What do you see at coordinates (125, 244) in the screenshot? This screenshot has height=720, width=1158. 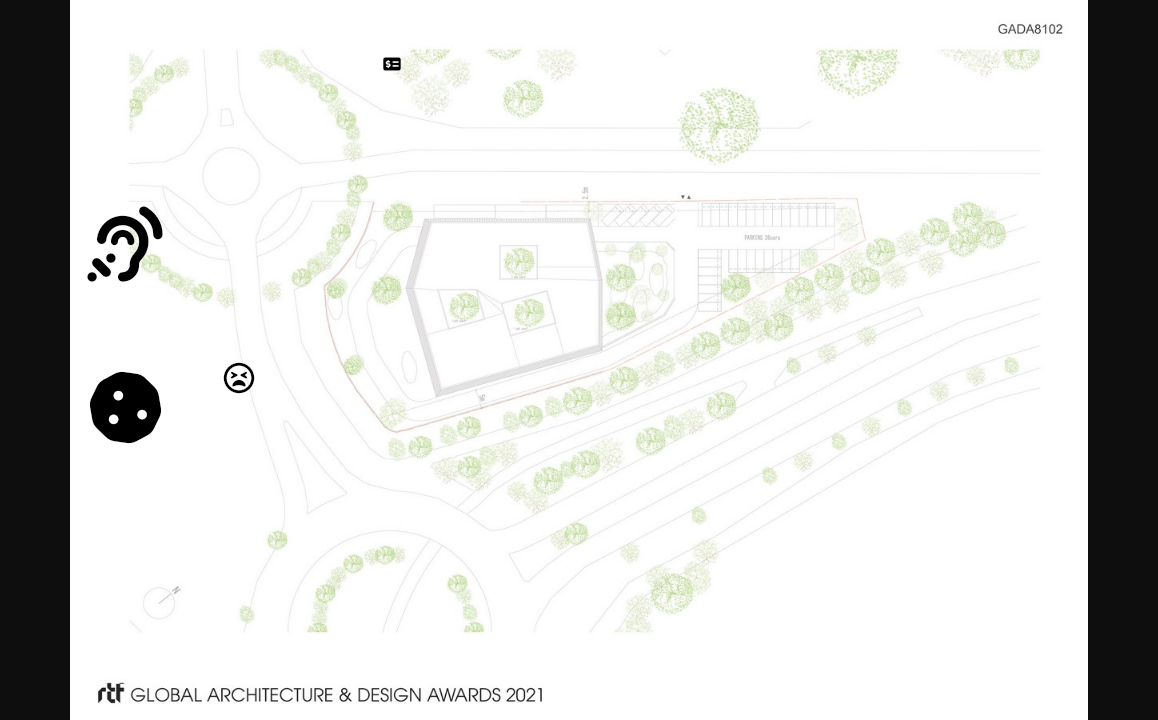 I see `enable accessibility audio features` at bounding box center [125, 244].